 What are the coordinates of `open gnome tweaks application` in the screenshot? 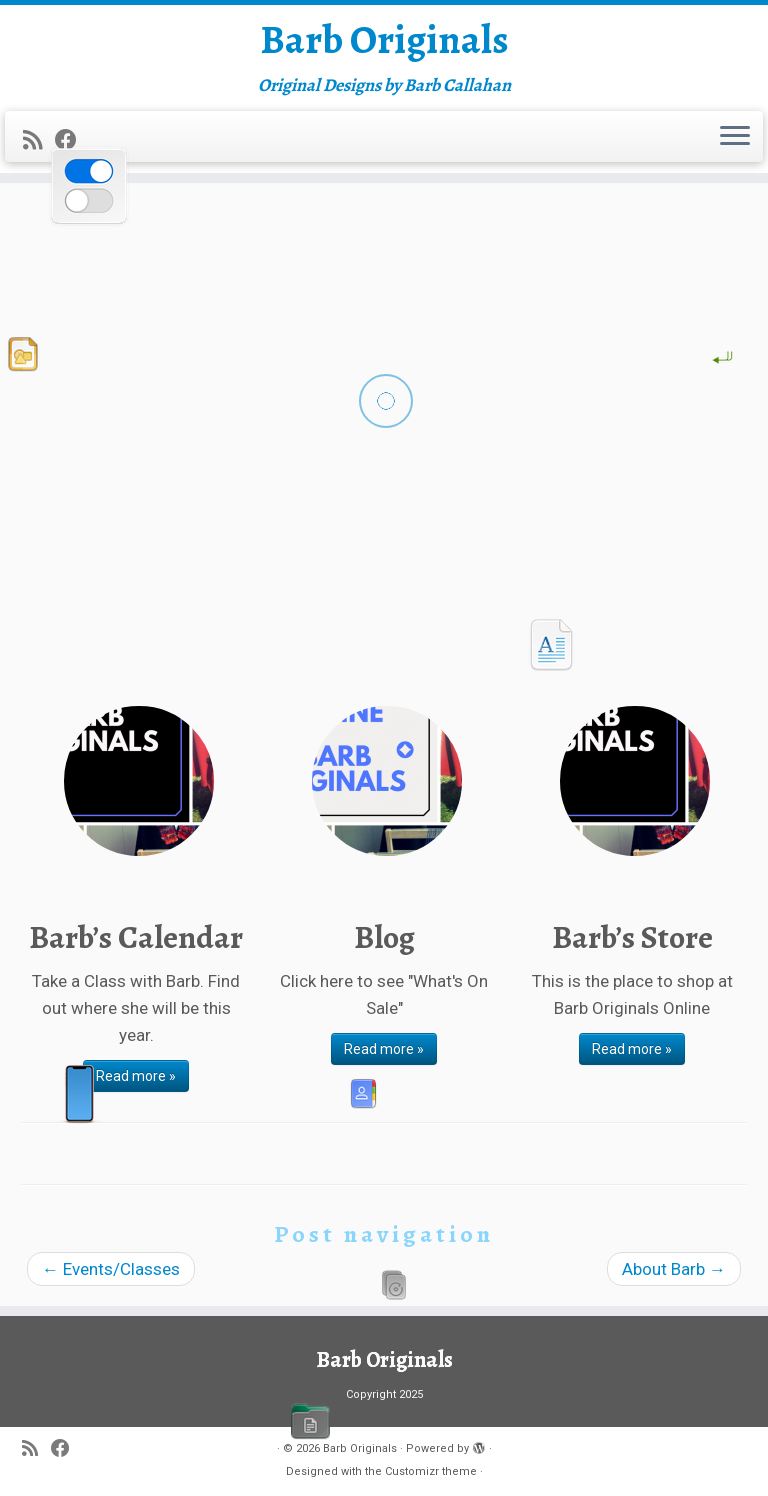 It's located at (89, 186).